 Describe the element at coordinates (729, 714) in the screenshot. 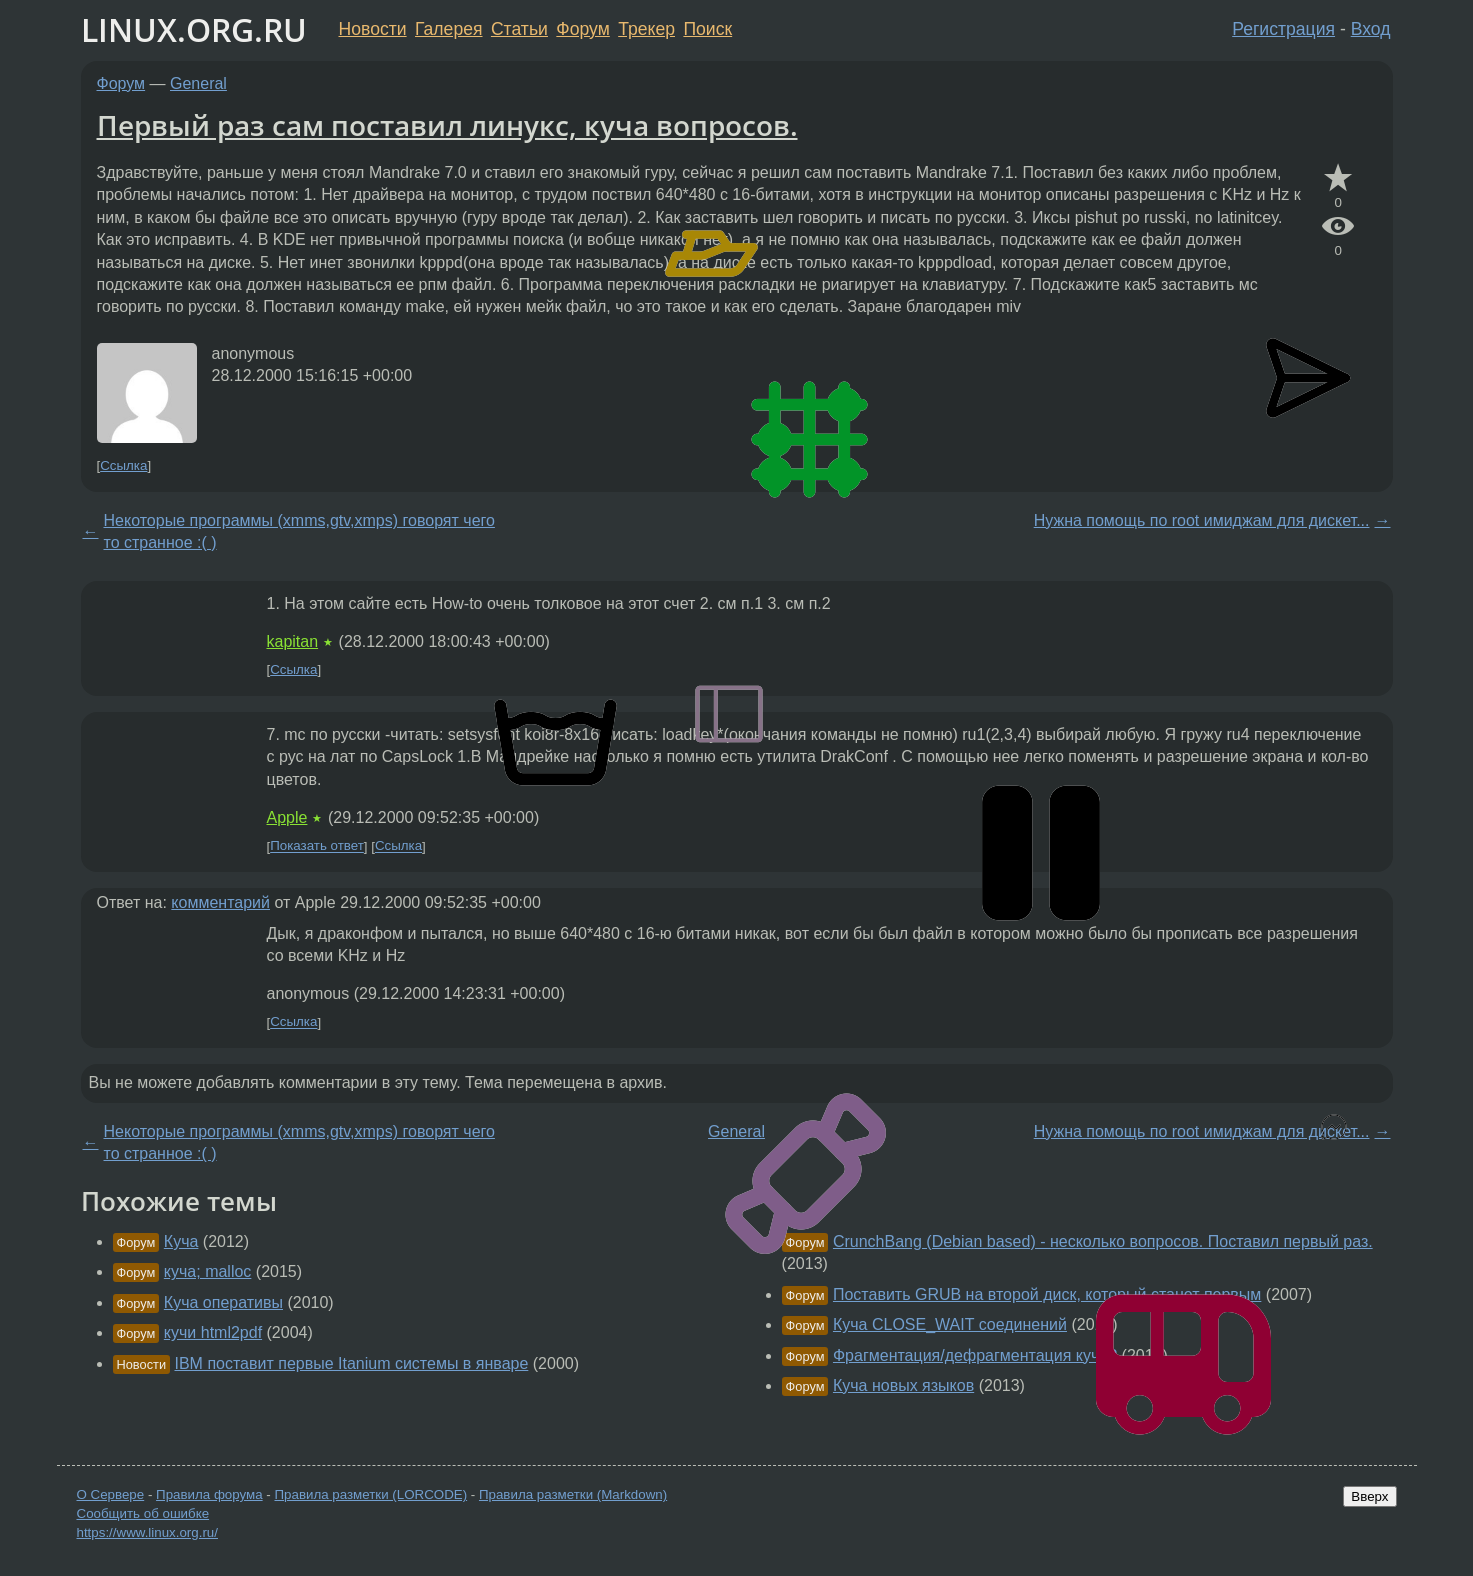

I see `toggle sidebar panel visibility` at that location.